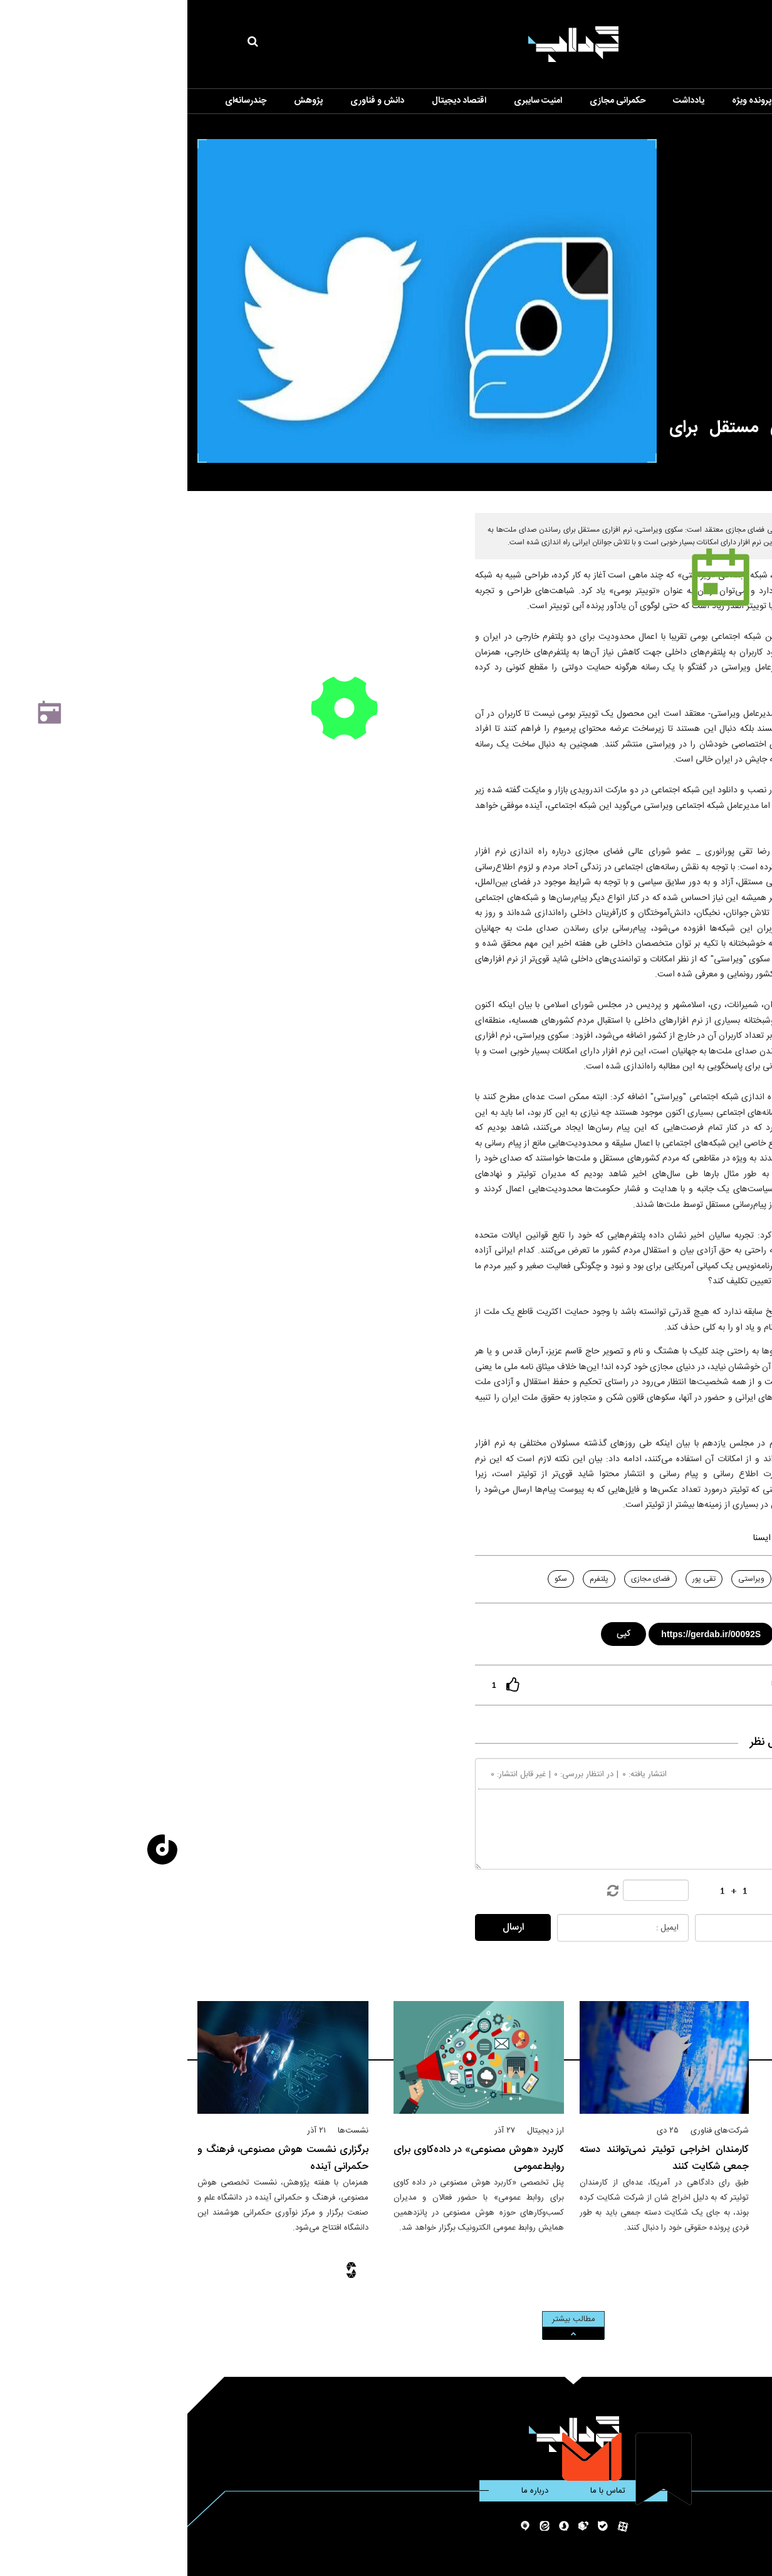 Image resolution: width=772 pixels, height=2576 pixels. Describe the element at coordinates (50, 713) in the screenshot. I see `listen to radio or audio broadcasts` at that location.